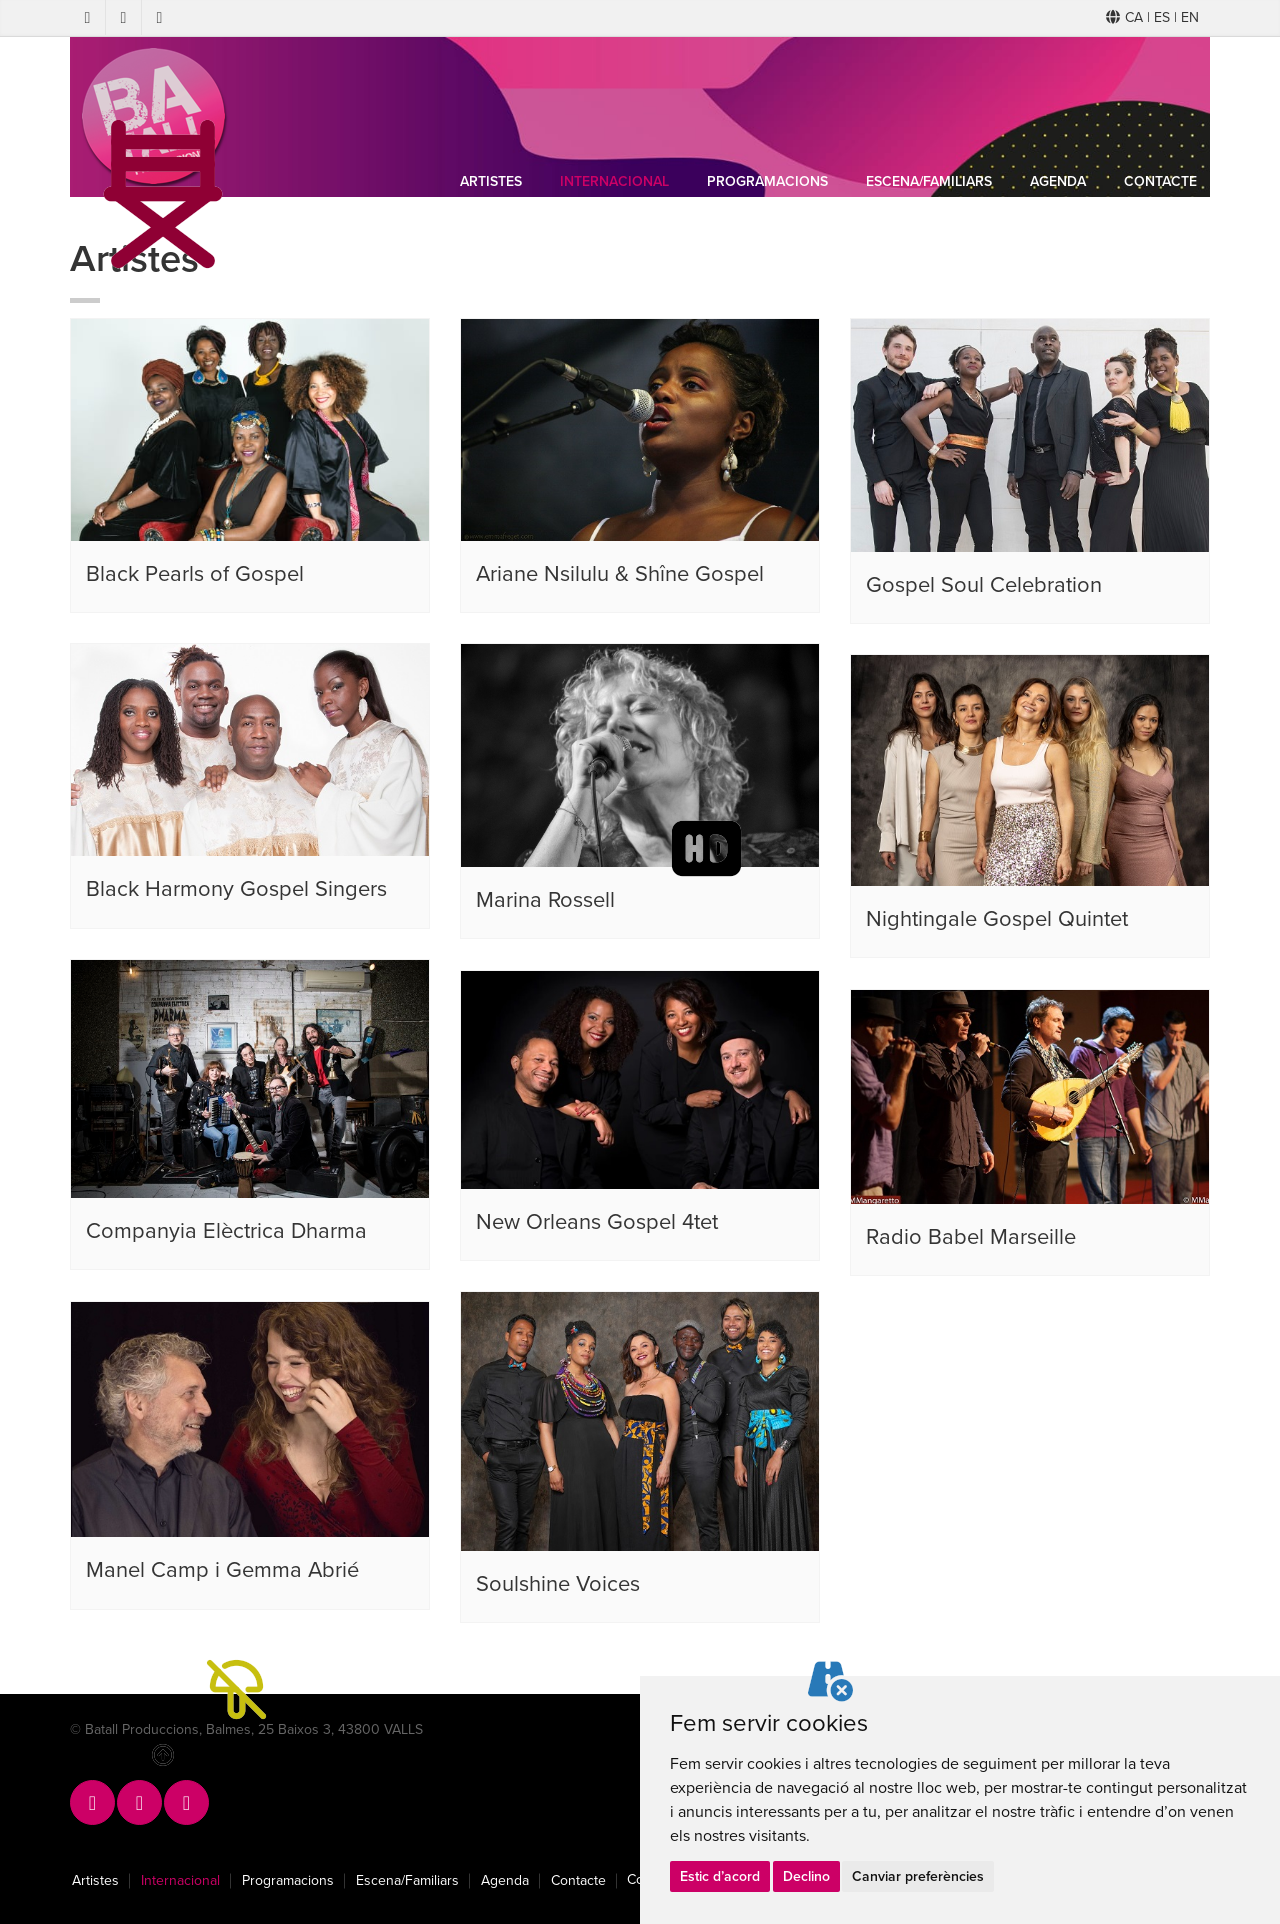 This screenshot has width=1280, height=1924. Describe the element at coordinates (706, 848) in the screenshot. I see `indicates high definition video quality` at that location.